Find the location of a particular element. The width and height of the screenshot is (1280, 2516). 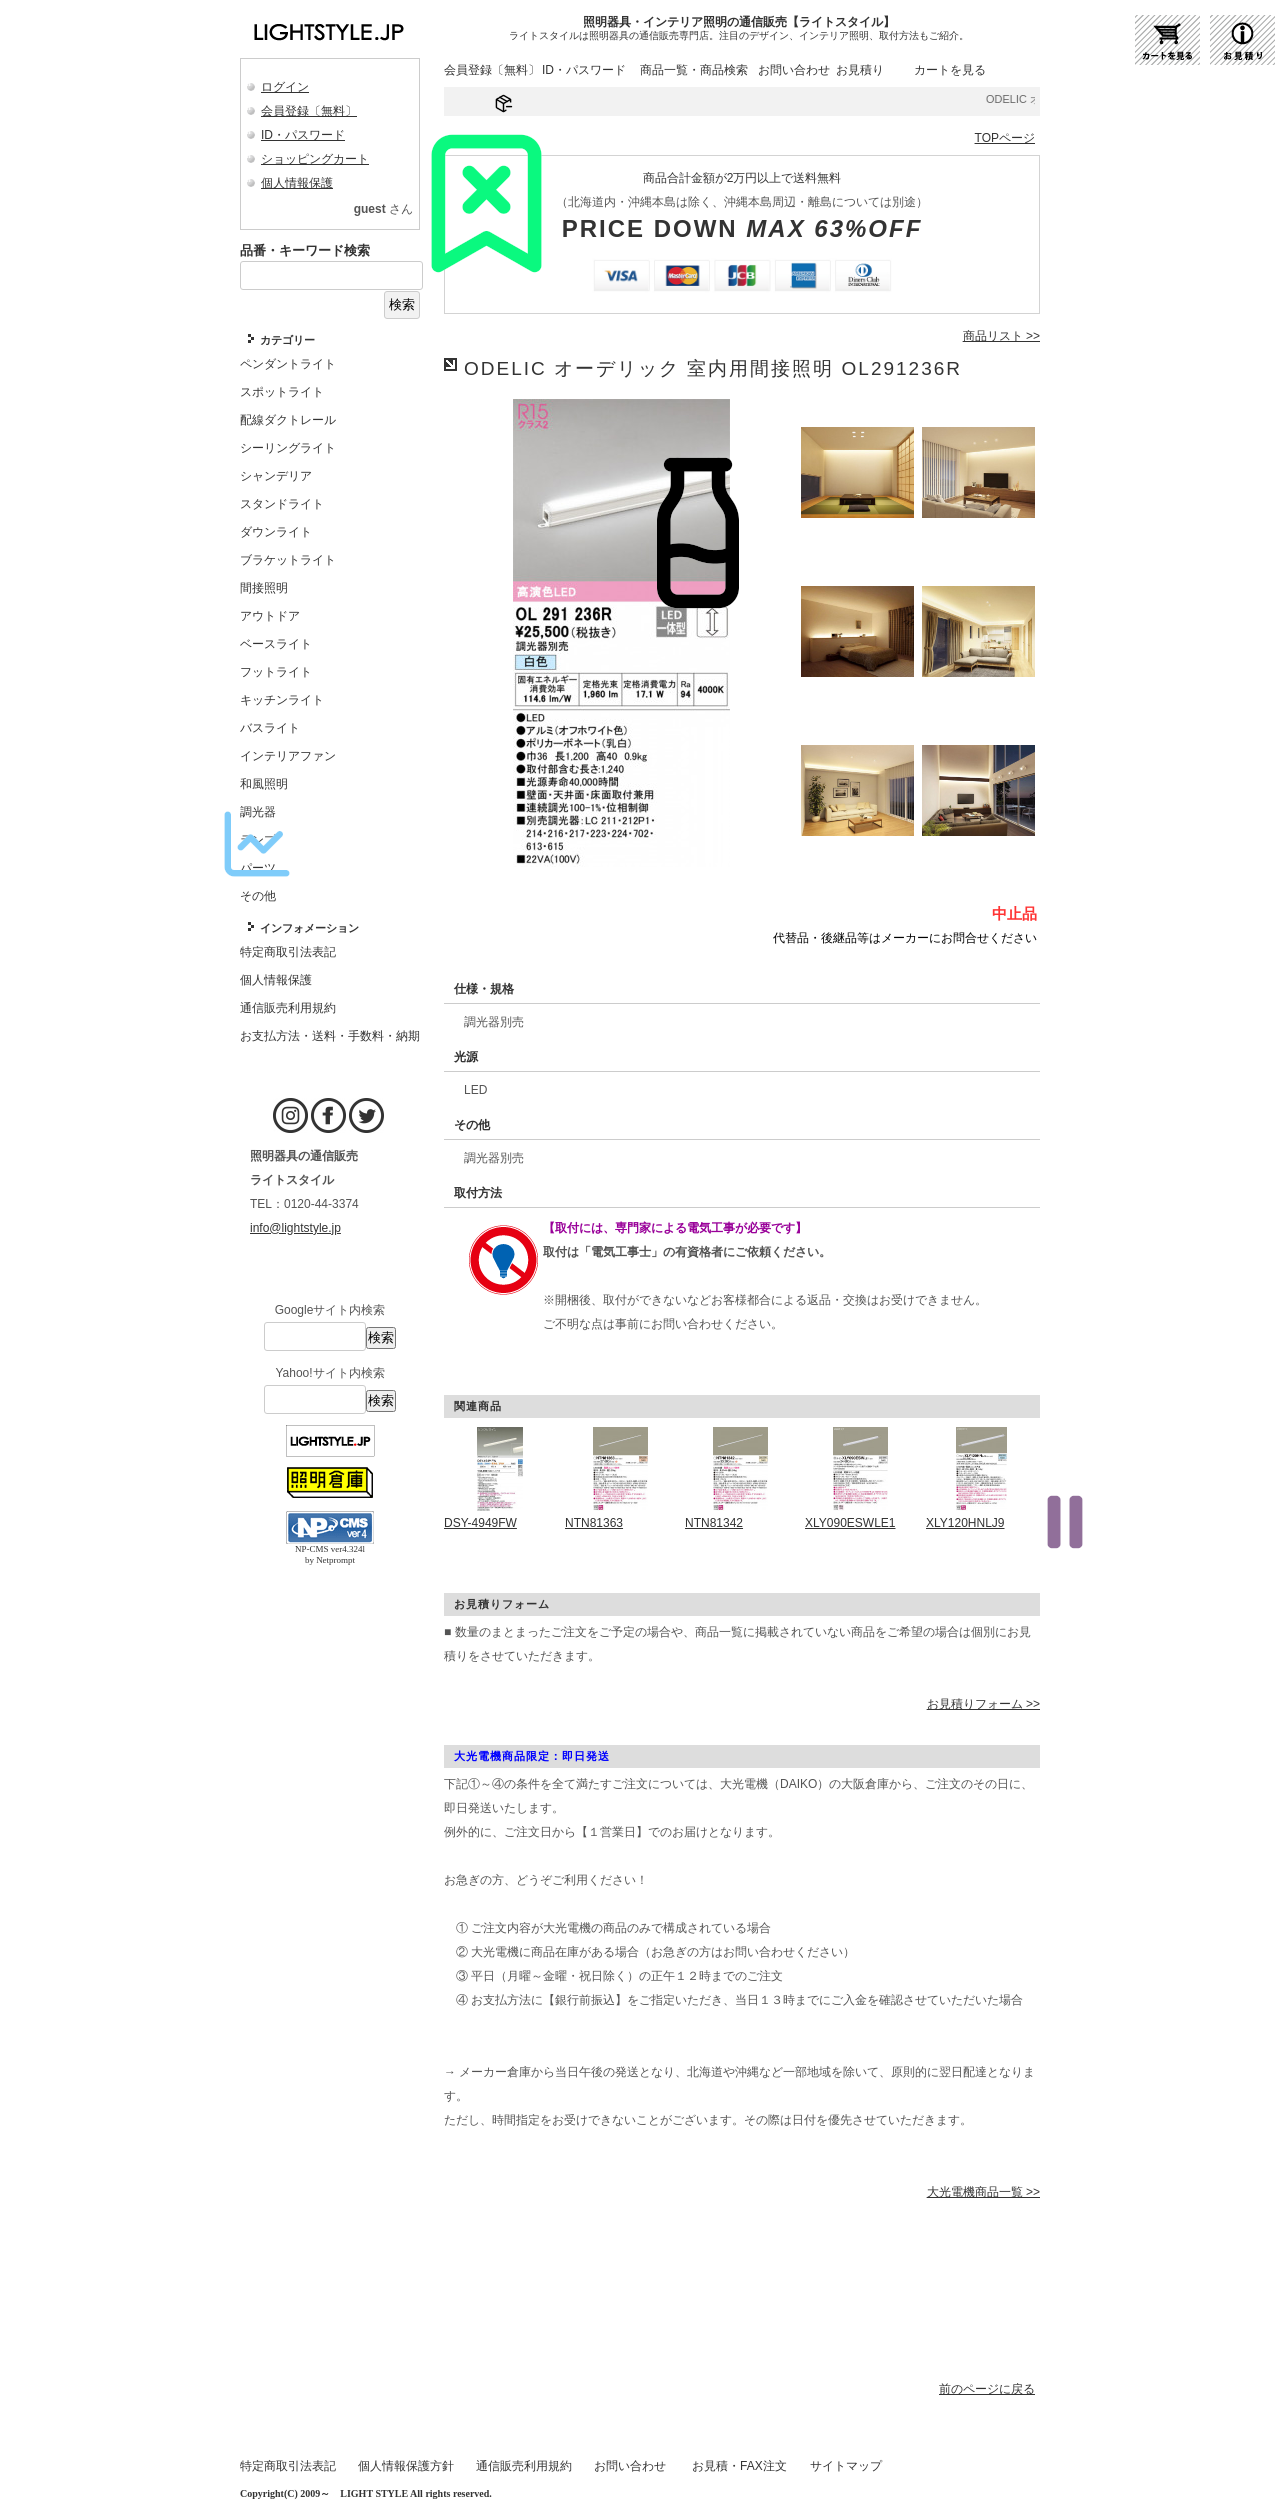

remove a bookmark is located at coordinates (486, 203).